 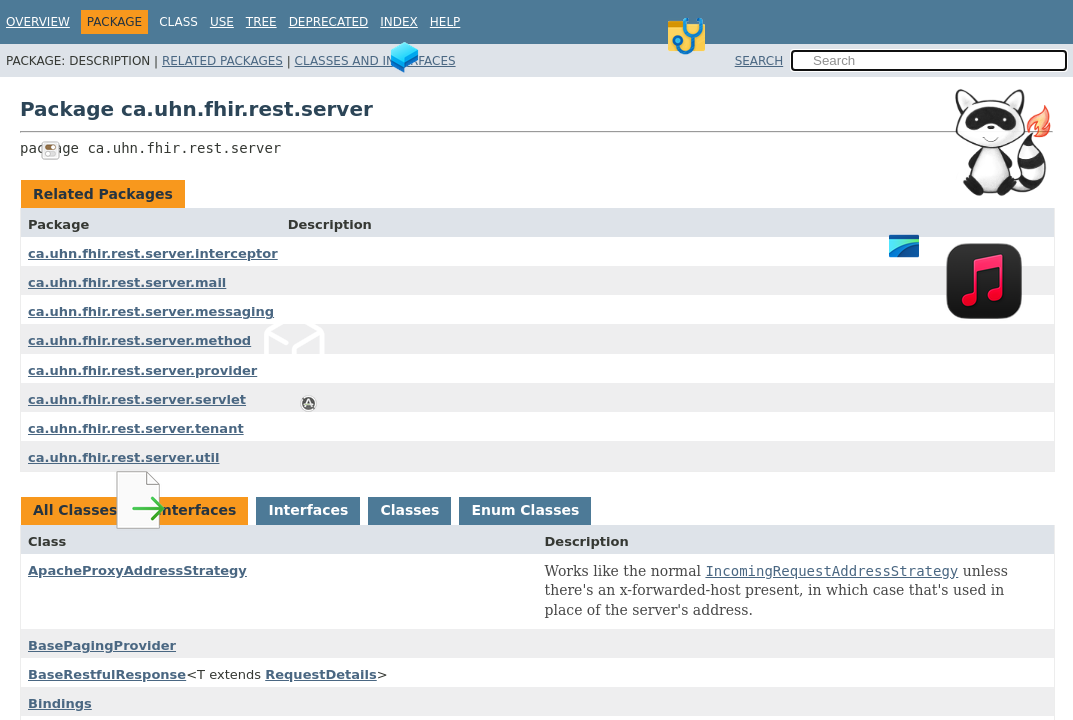 I want to click on open 3D Viewer app, so click(x=294, y=347).